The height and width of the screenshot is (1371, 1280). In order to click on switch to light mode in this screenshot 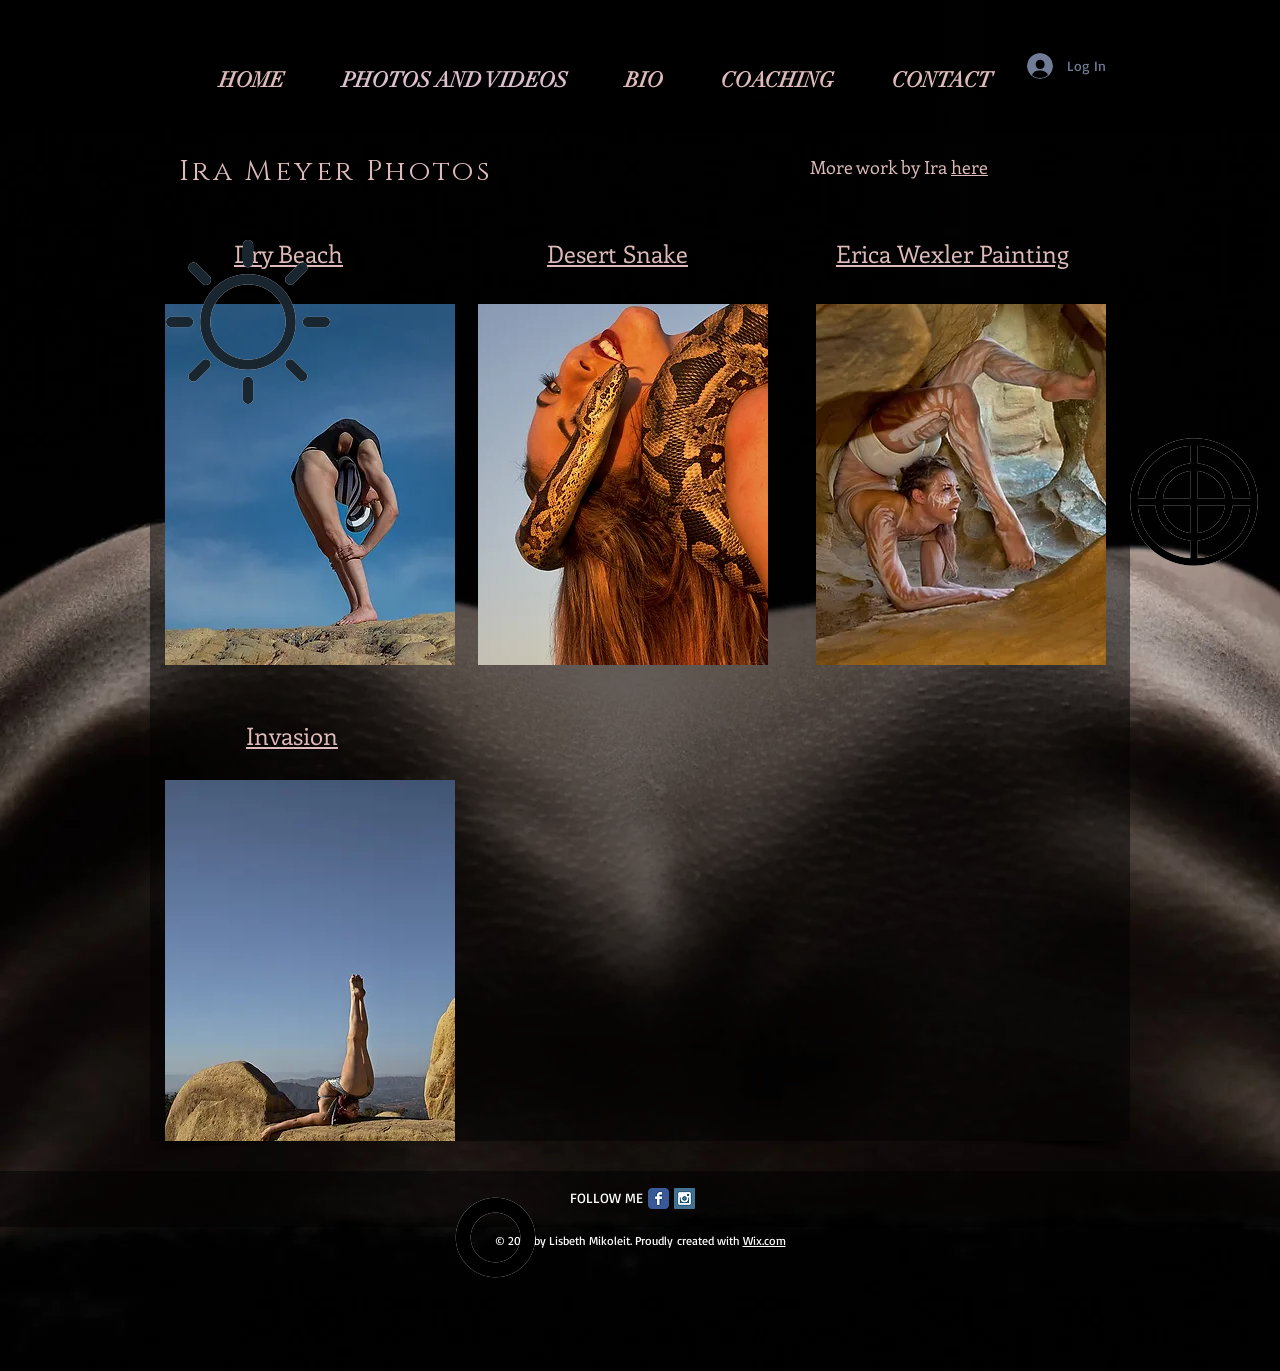, I will do `click(248, 322)`.